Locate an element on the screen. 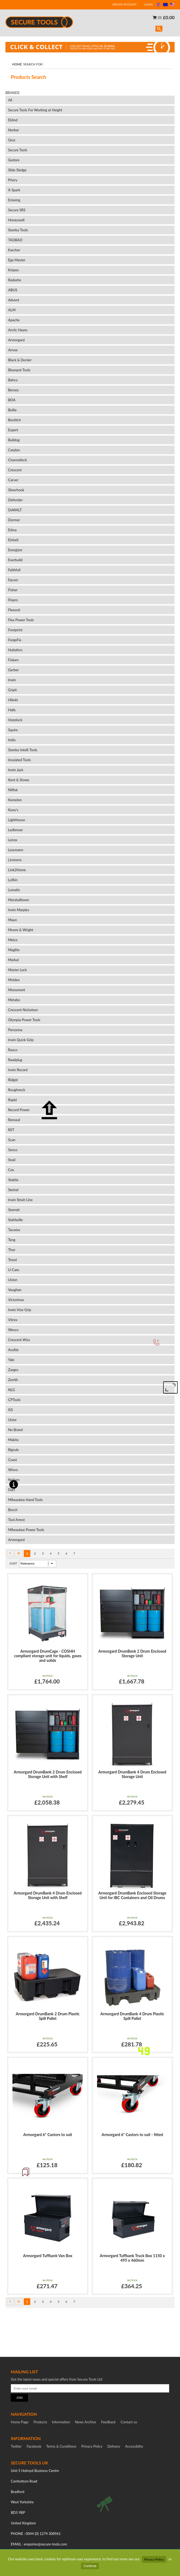 This screenshot has width=180, height=2576. view all saved bookmarks is located at coordinates (26, 2172).